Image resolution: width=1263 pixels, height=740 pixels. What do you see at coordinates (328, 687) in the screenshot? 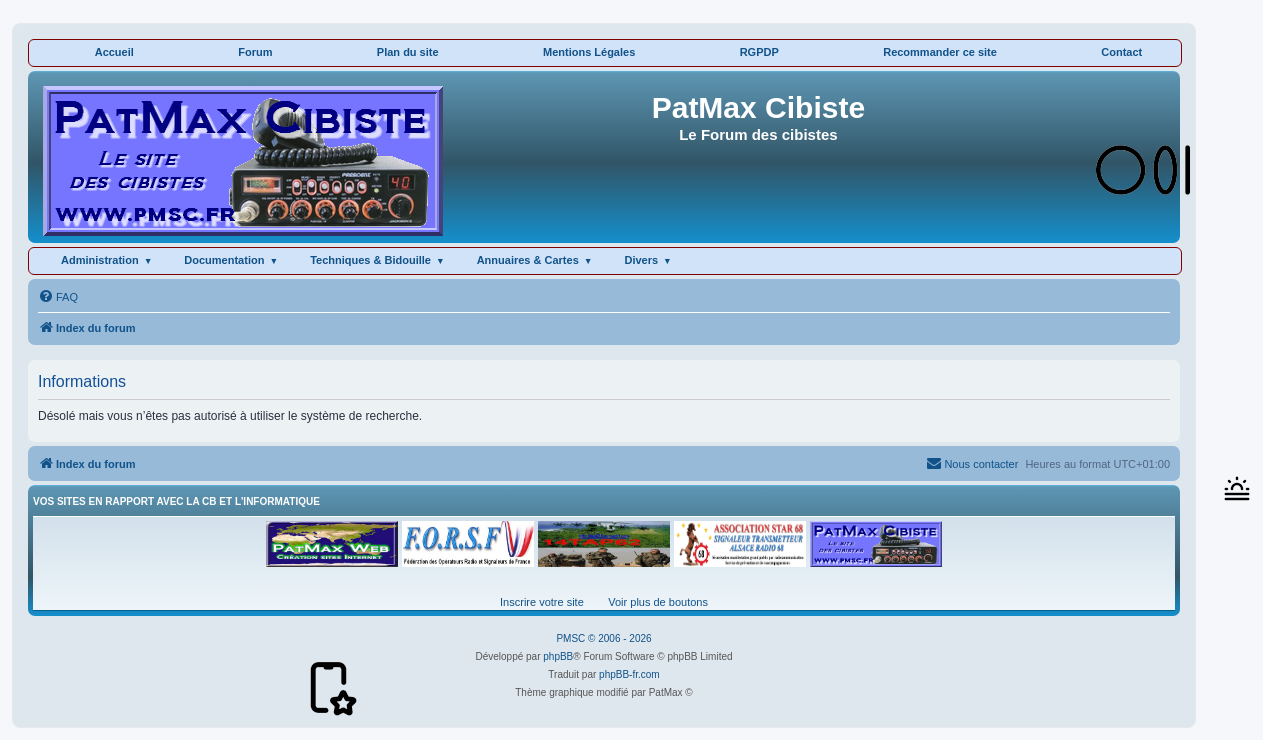
I see `mark device as favorite` at bounding box center [328, 687].